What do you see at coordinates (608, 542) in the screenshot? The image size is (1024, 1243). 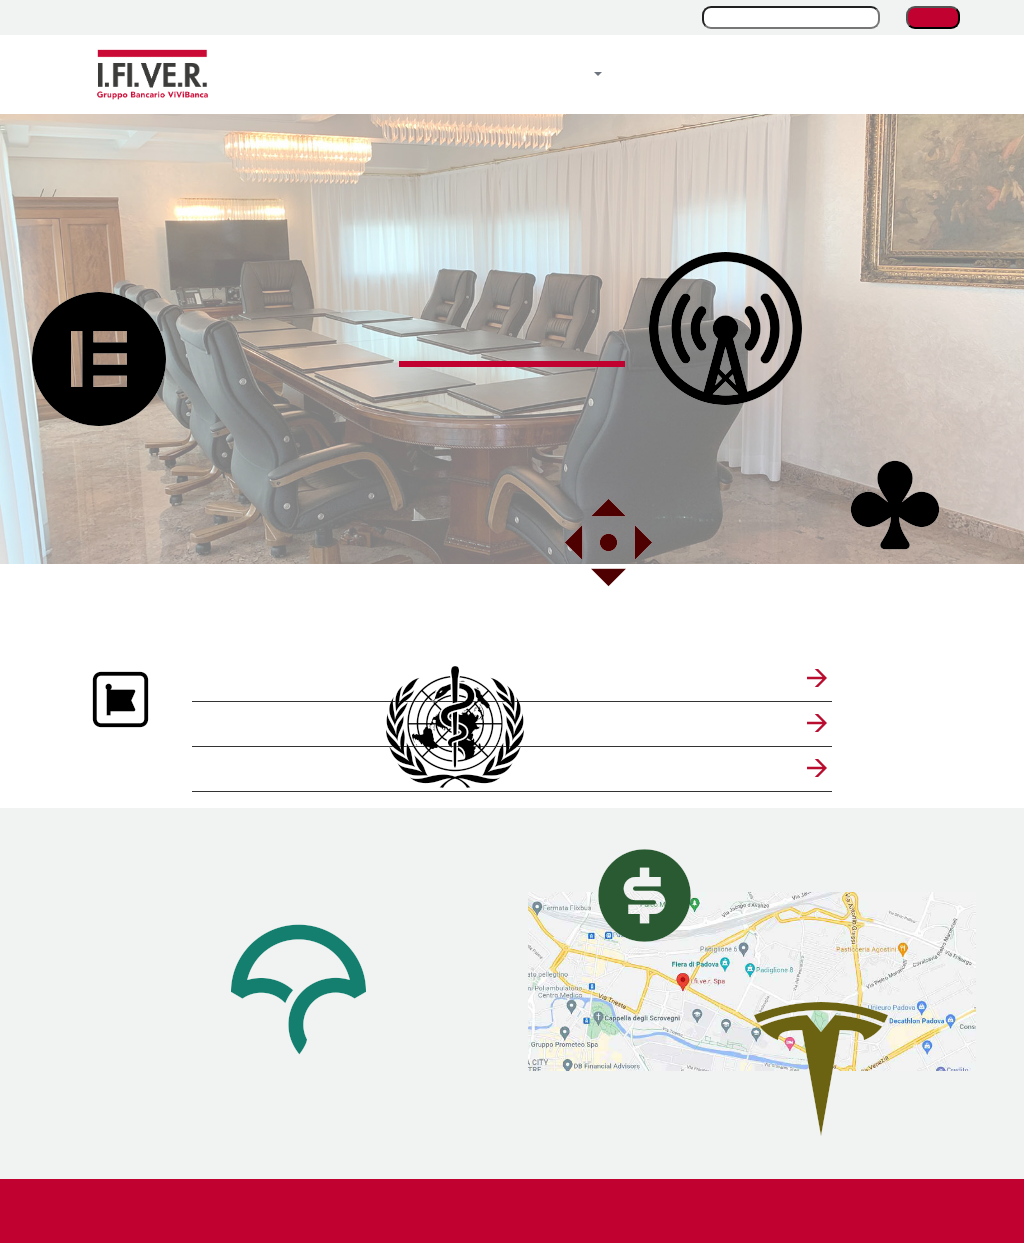 I see `drag to reposition an element` at bounding box center [608, 542].